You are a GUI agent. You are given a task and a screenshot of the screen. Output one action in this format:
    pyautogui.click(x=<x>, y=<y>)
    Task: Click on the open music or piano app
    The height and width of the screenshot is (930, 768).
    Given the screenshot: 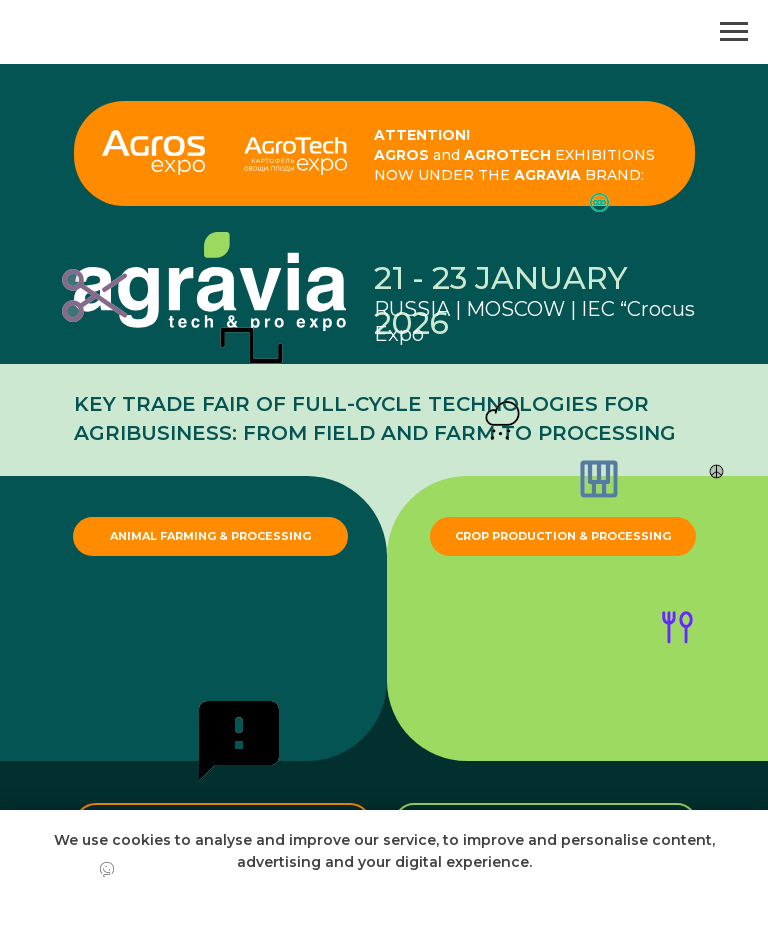 What is the action you would take?
    pyautogui.click(x=599, y=479)
    